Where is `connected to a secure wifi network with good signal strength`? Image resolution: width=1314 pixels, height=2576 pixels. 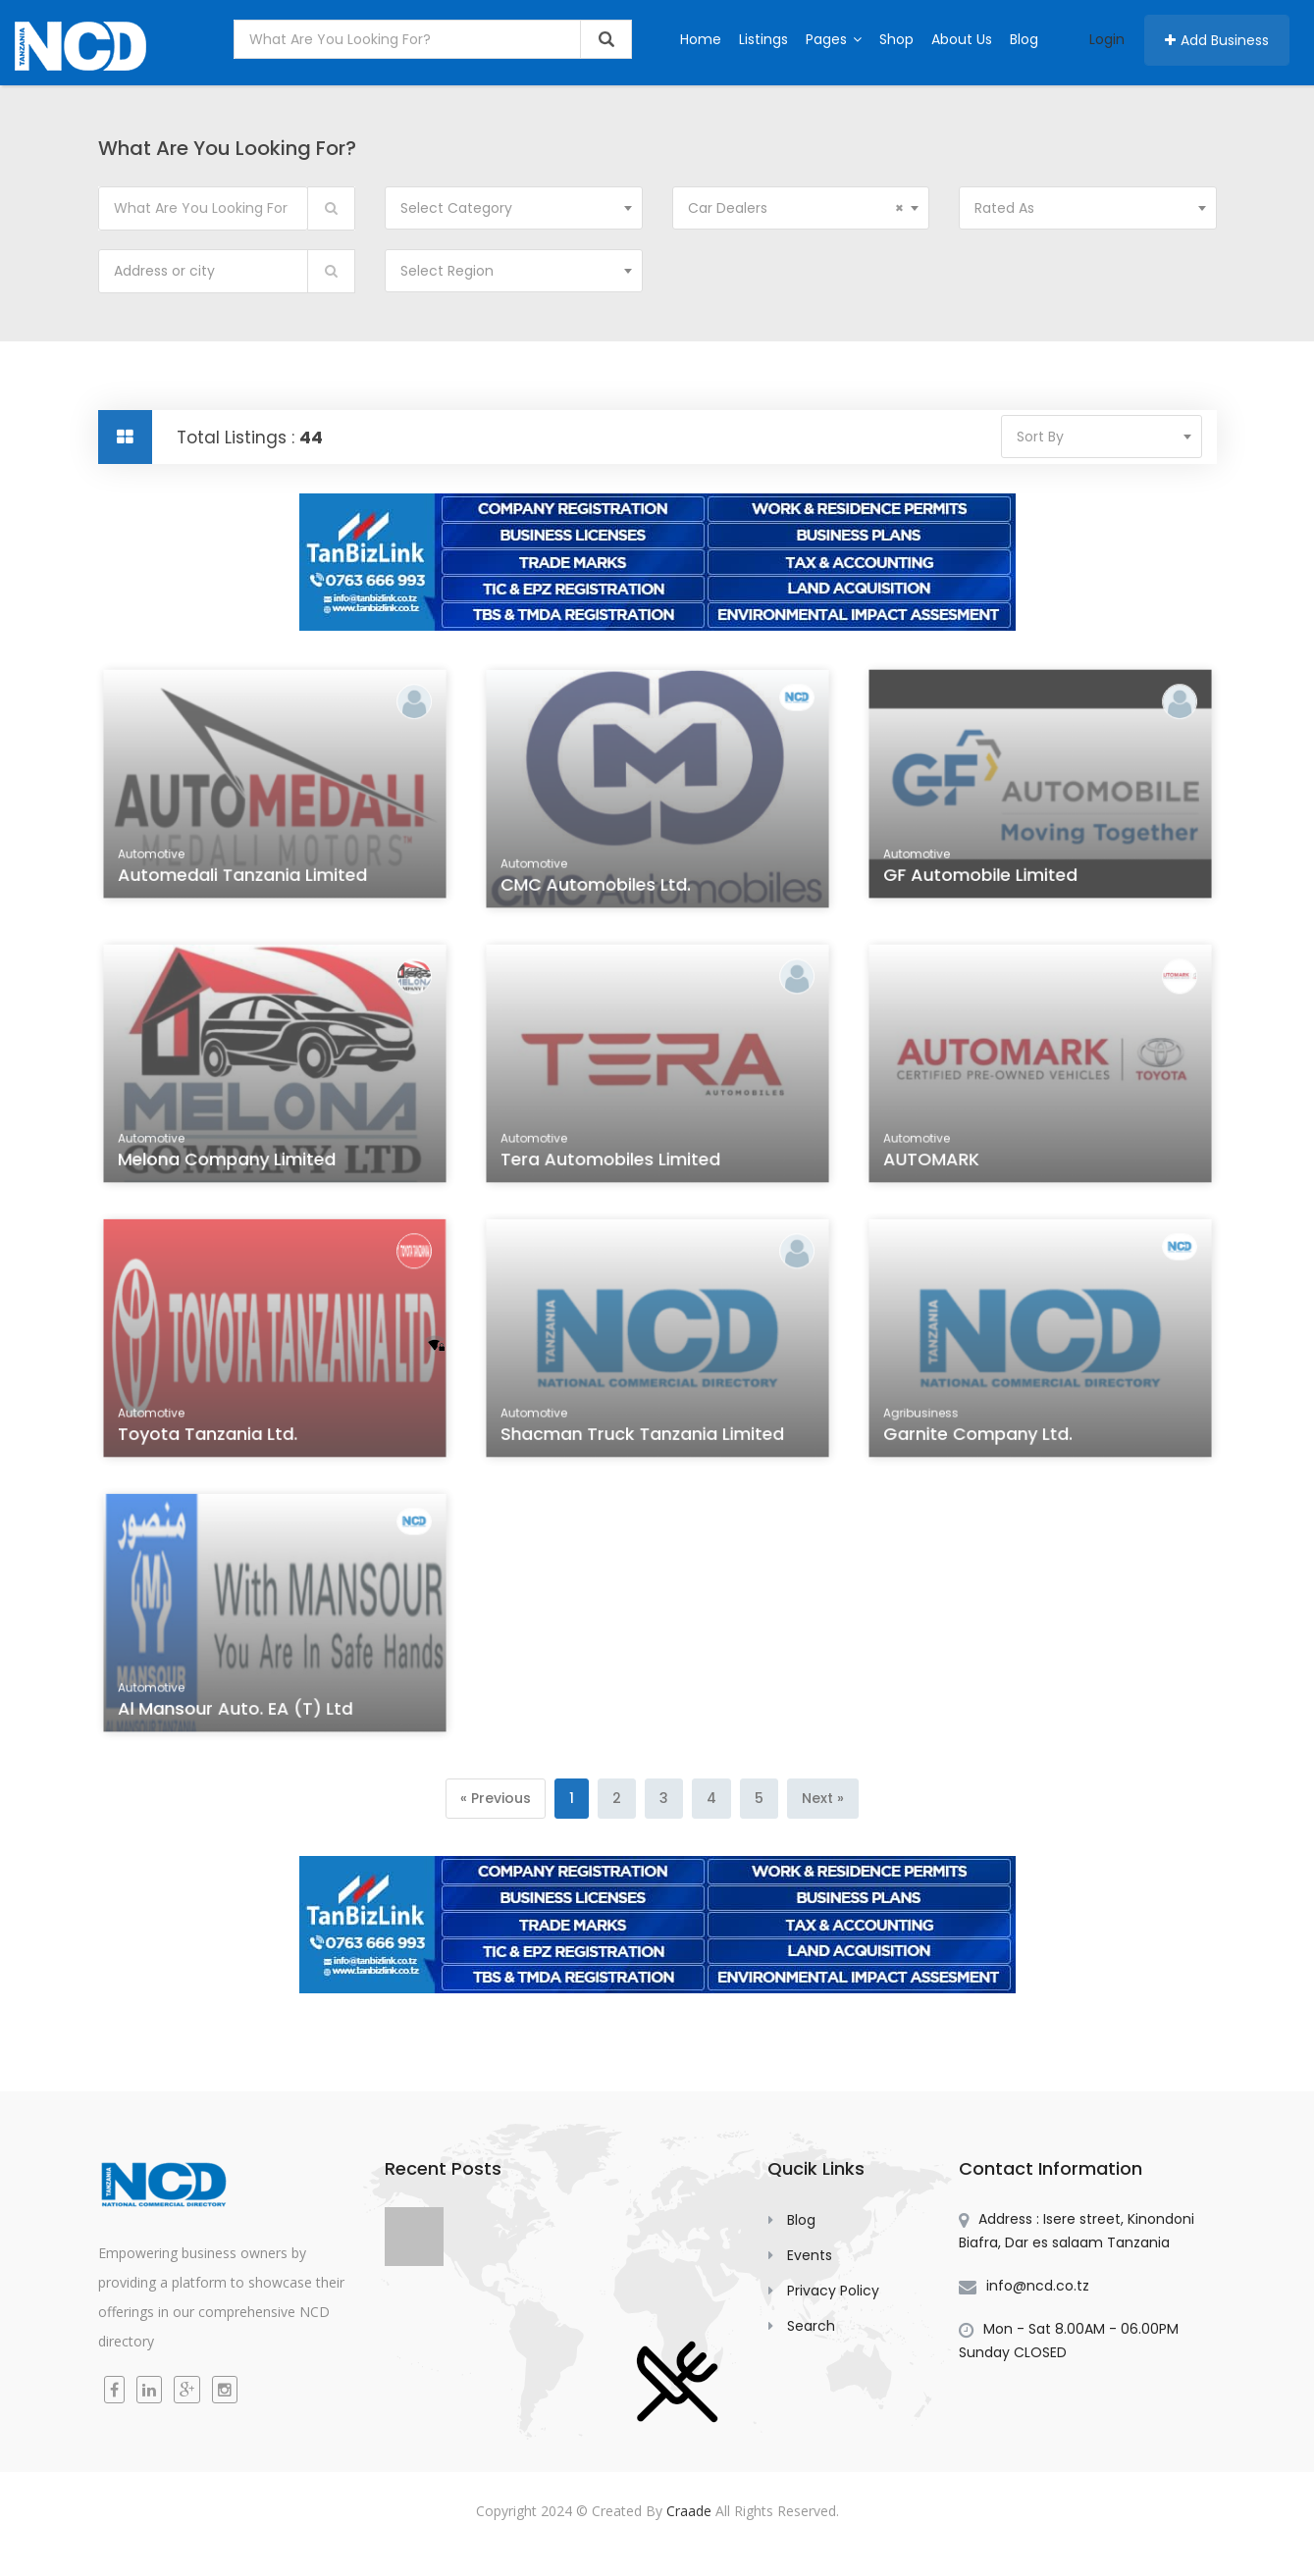 connected to a secure wifi network with good signal strength is located at coordinates (435, 1343).